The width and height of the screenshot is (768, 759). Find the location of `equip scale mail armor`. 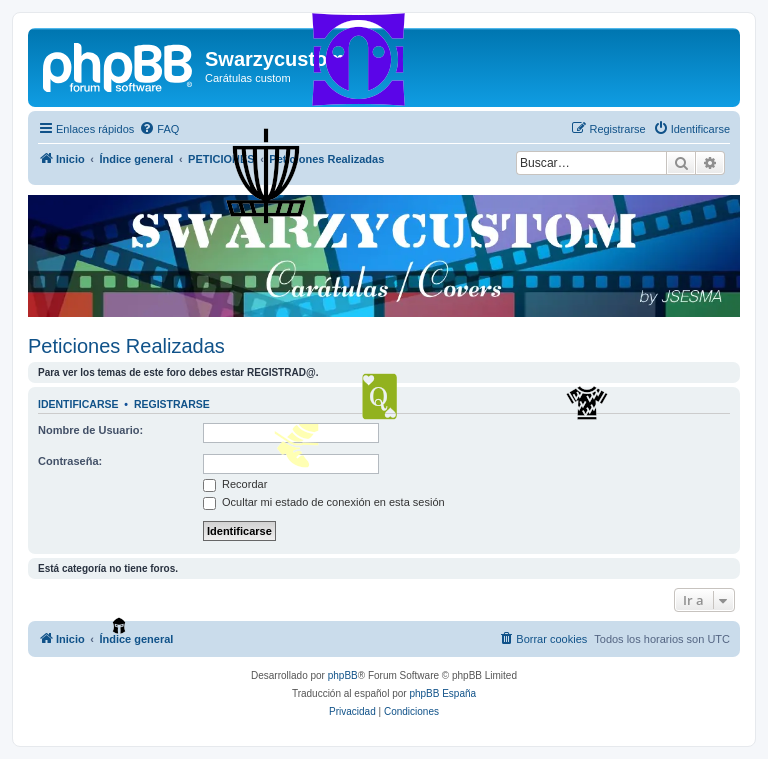

equip scale mail armor is located at coordinates (587, 403).